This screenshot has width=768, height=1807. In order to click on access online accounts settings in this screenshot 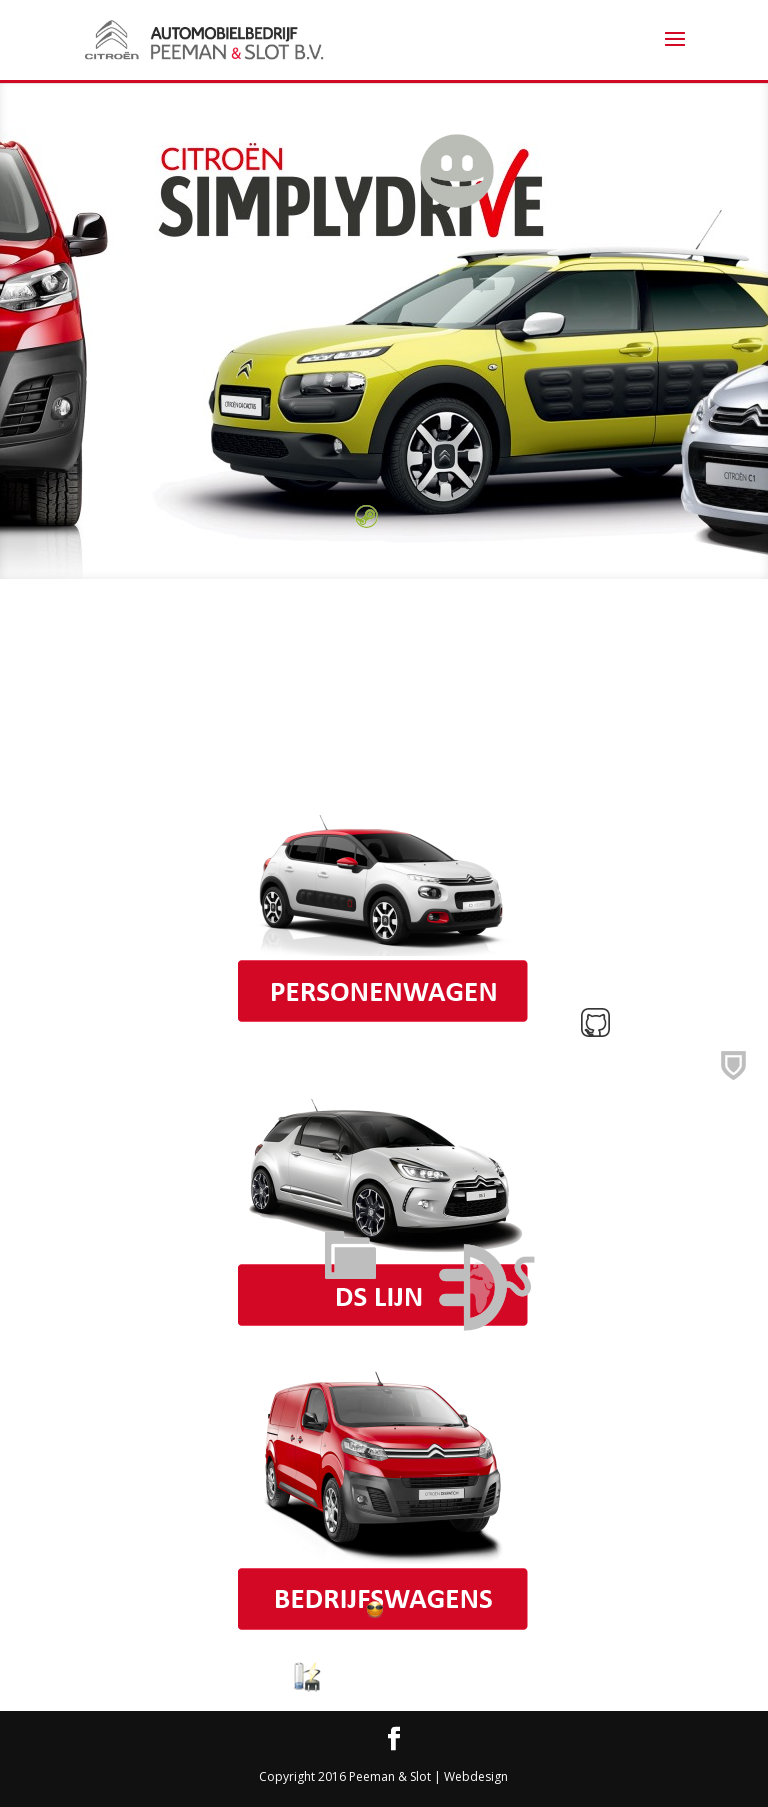, I will do `click(488, 1287)`.